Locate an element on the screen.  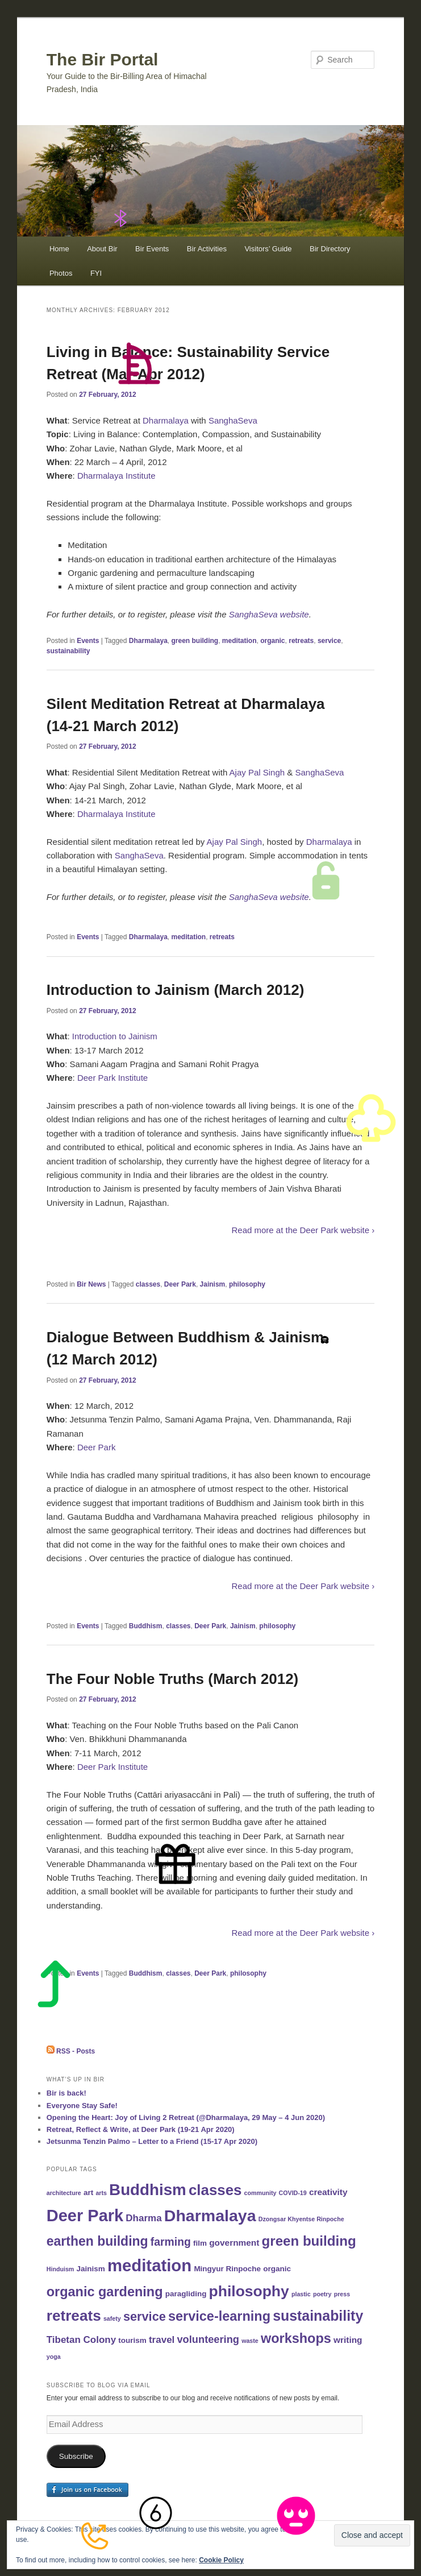
view landmark or tourist attraction is located at coordinates (139, 363).